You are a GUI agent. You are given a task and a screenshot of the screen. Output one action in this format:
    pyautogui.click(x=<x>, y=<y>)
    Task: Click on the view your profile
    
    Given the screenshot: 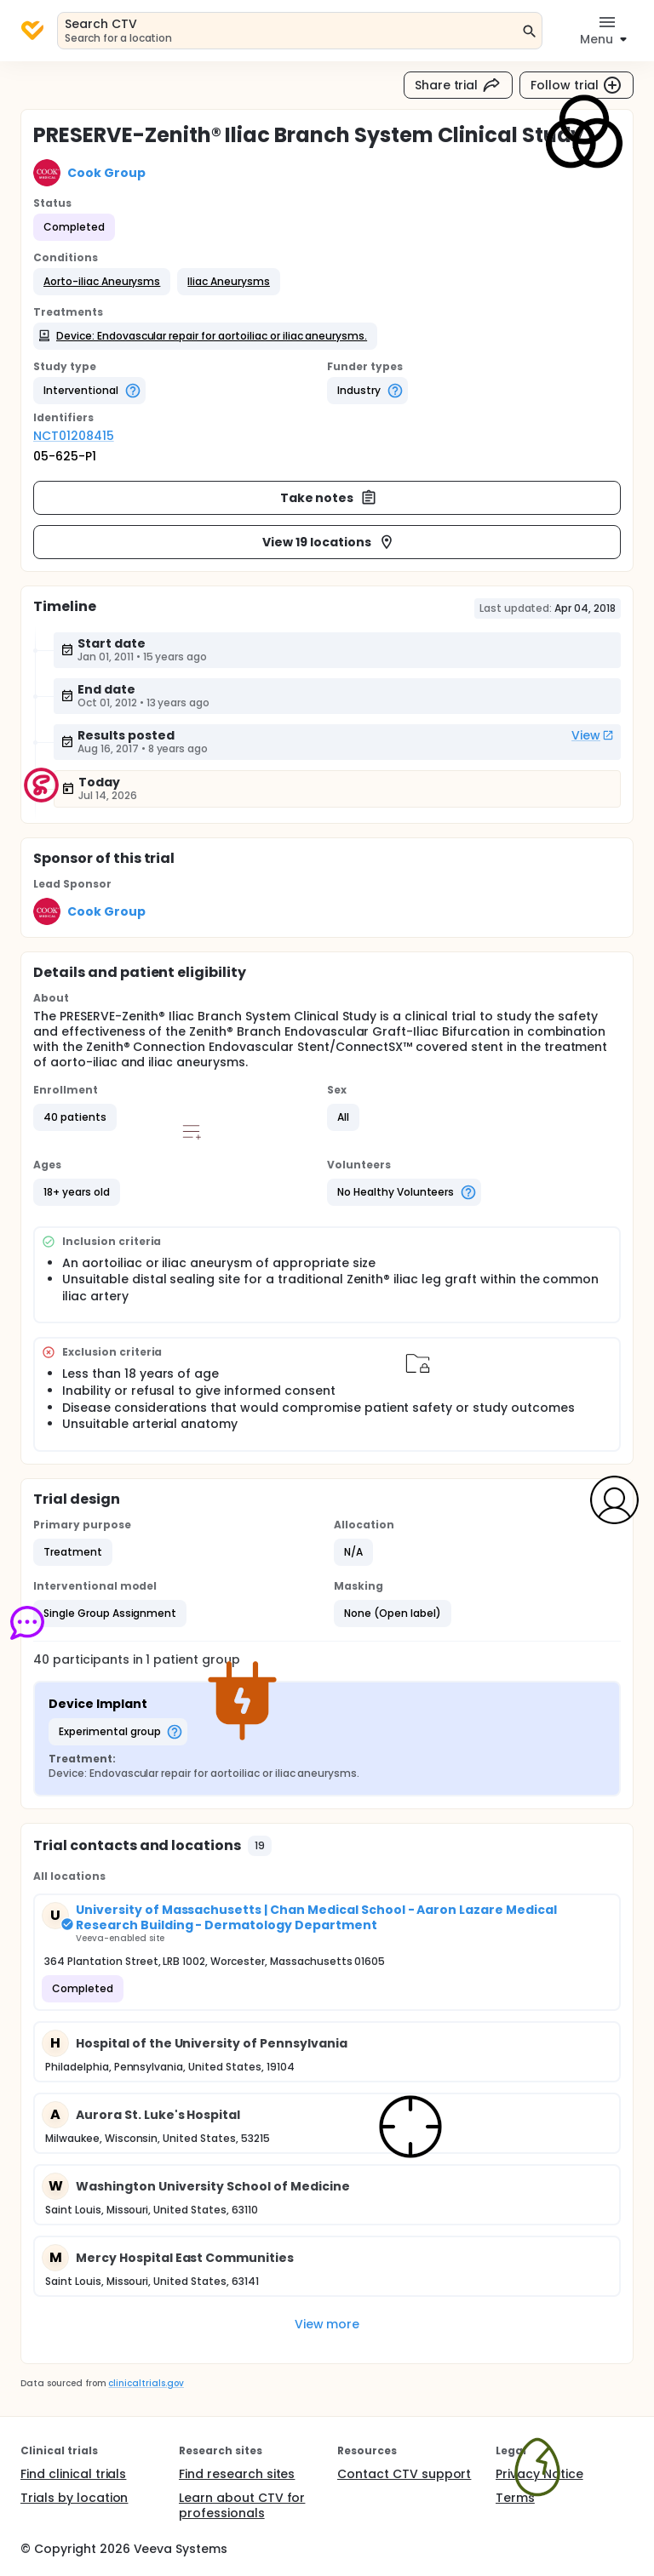 What is the action you would take?
    pyautogui.click(x=614, y=1499)
    